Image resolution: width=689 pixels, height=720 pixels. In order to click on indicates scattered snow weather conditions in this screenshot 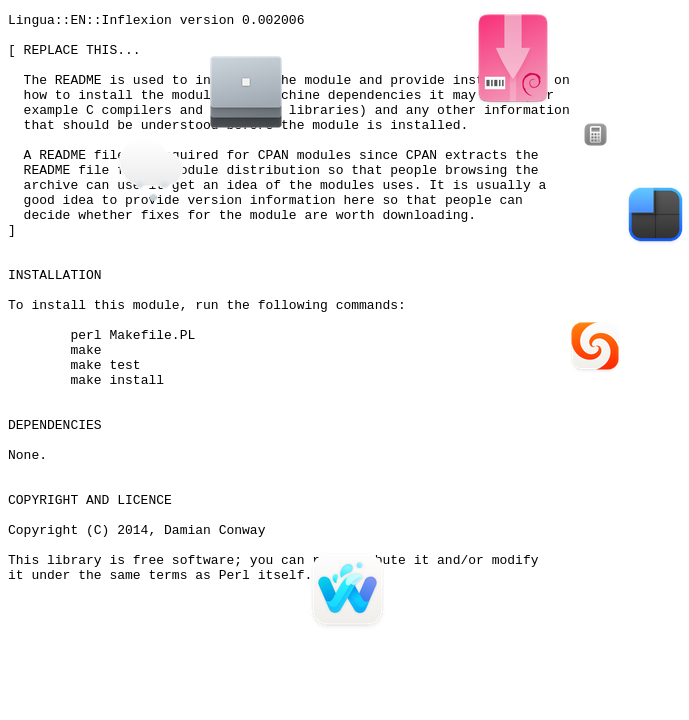, I will do `click(151, 169)`.